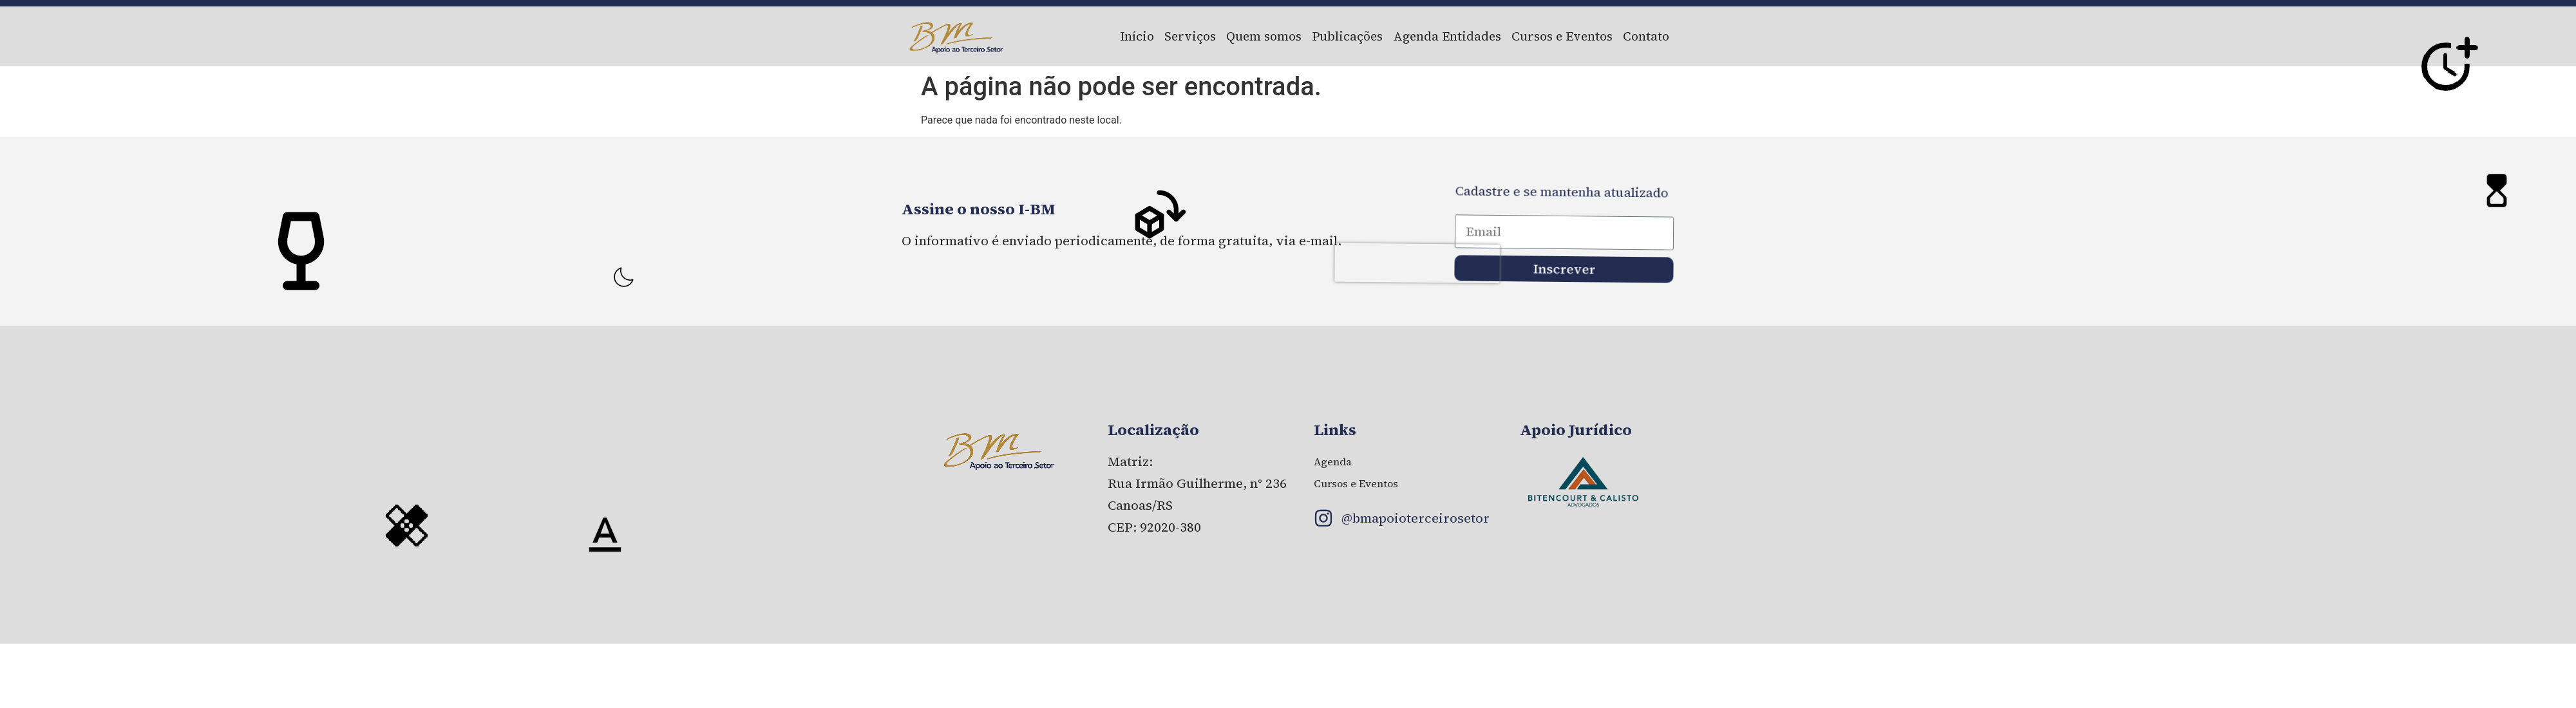  Describe the element at coordinates (406, 525) in the screenshot. I see `apply healing or spot removal tool` at that location.